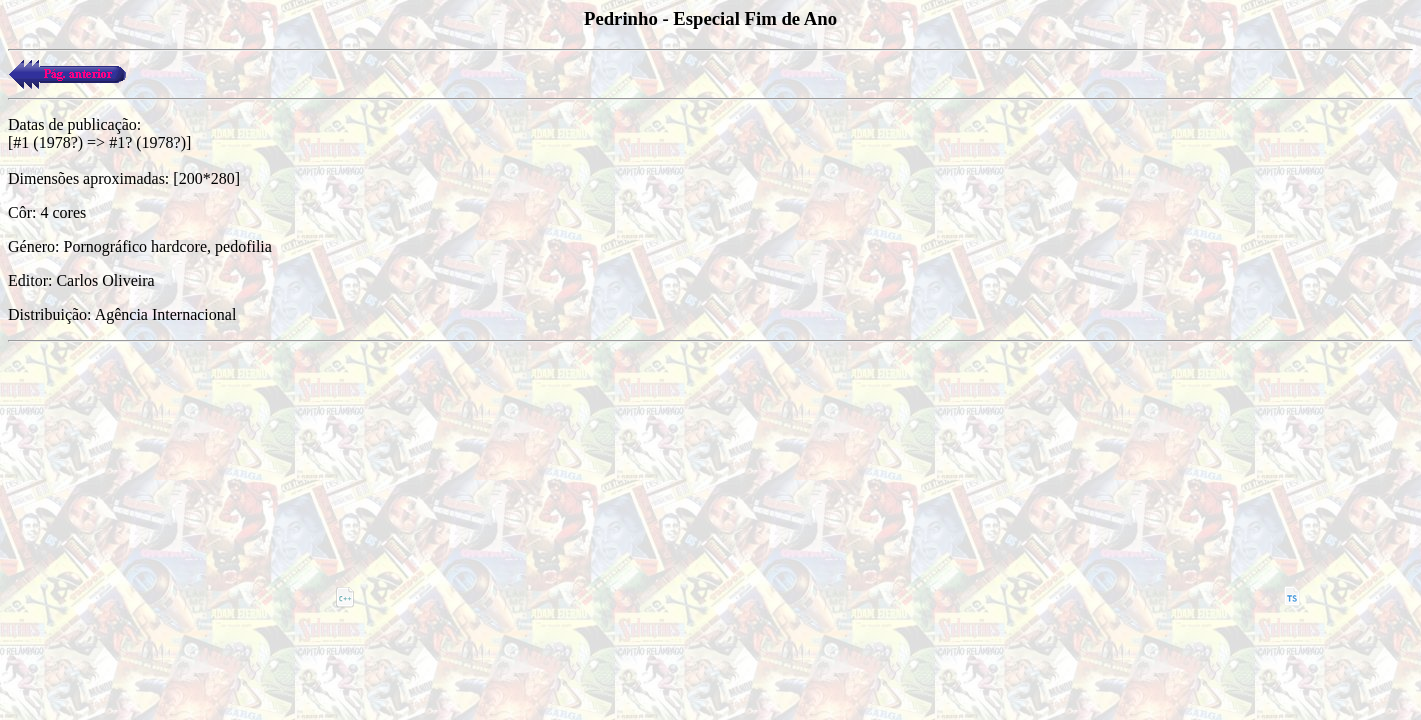 Image resolution: width=1421 pixels, height=720 pixels. What do you see at coordinates (1292, 596) in the screenshot?
I see `a typescript source code file` at bounding box center [1292, 596].